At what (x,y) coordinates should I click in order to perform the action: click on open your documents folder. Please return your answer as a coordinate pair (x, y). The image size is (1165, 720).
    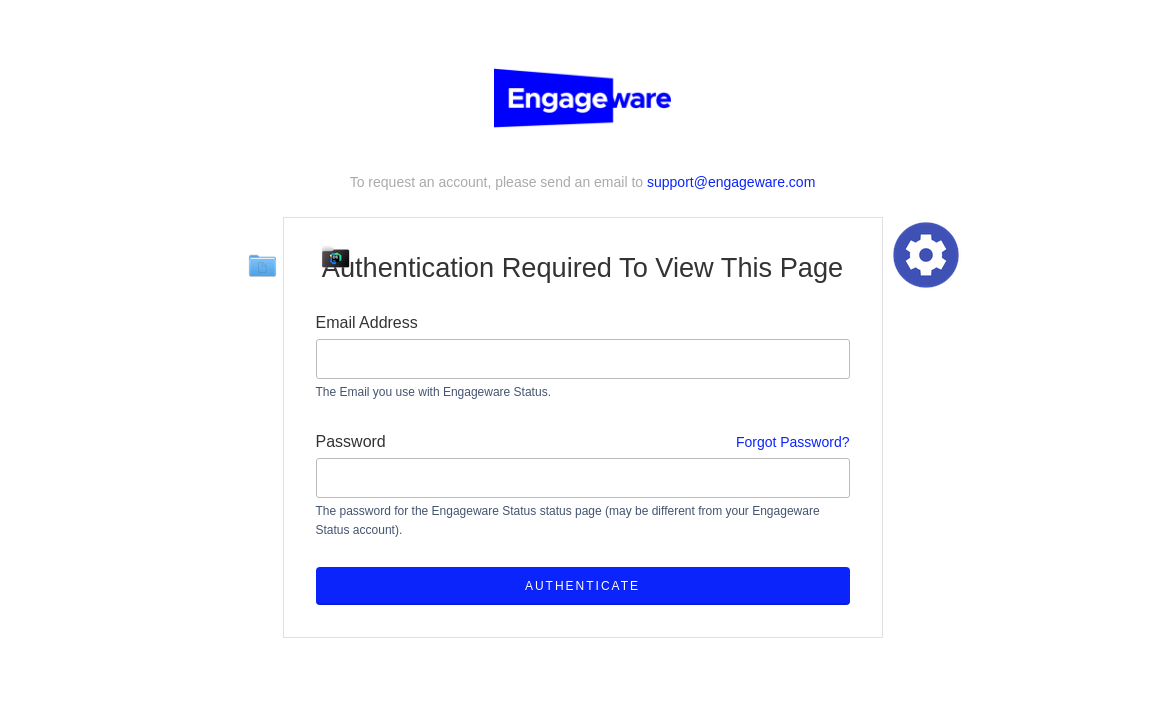
    Looking at the image, I should click on (262, 265).